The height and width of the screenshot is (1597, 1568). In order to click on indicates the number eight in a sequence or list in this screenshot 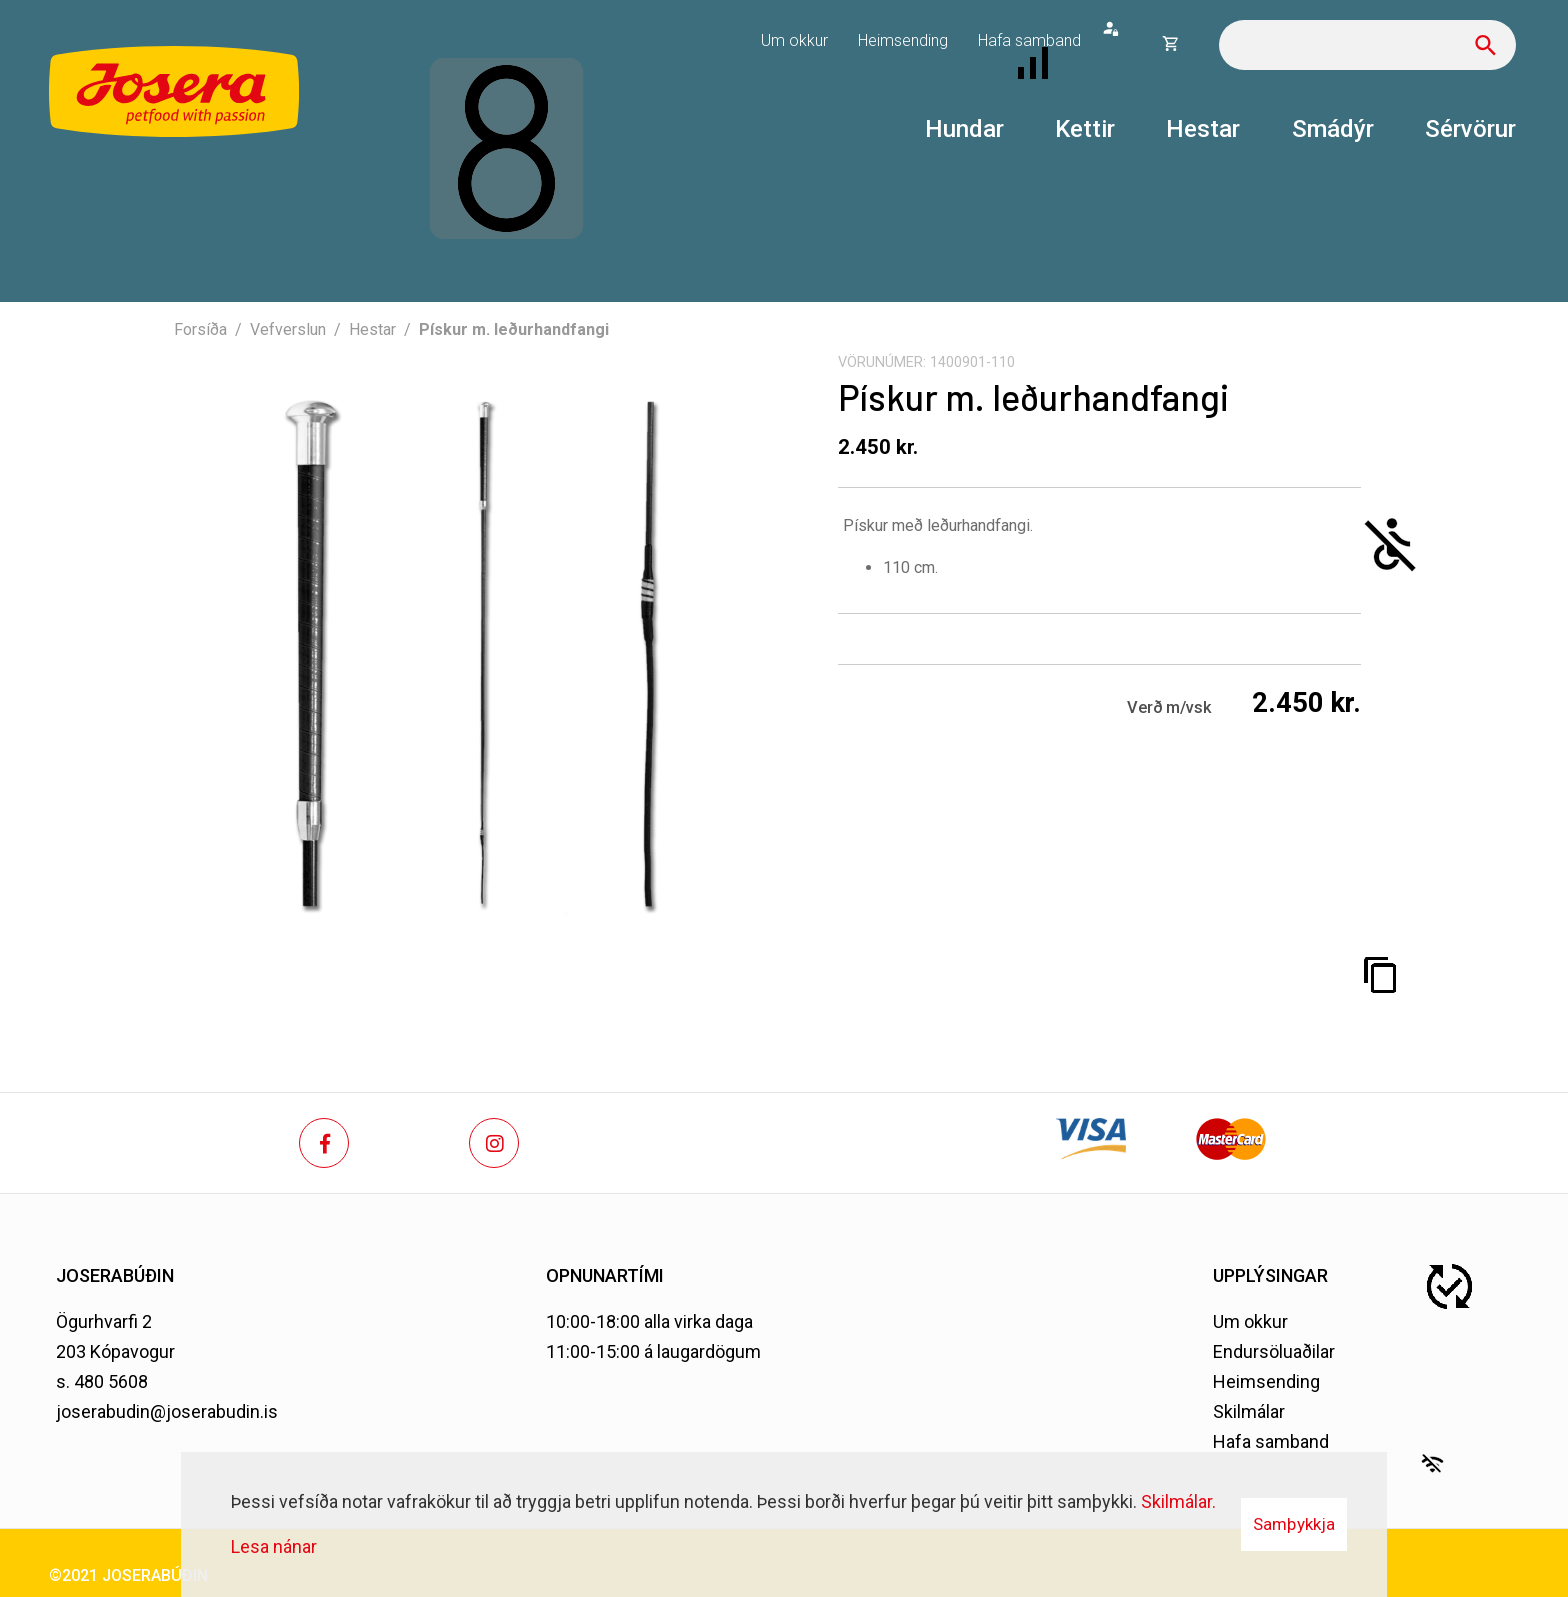, I will do `click(506, 148)`.